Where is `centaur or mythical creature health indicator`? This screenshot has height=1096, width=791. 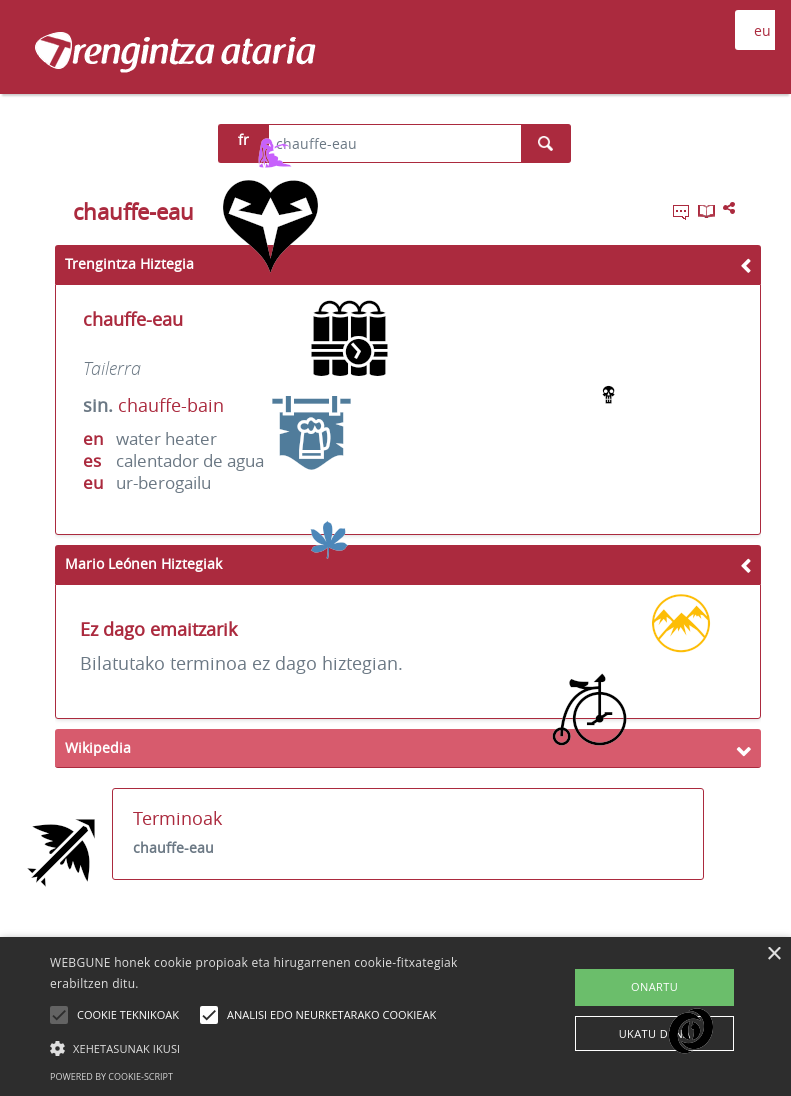 centaur or mythical creature health indicator is located at coordinates (270, 226).